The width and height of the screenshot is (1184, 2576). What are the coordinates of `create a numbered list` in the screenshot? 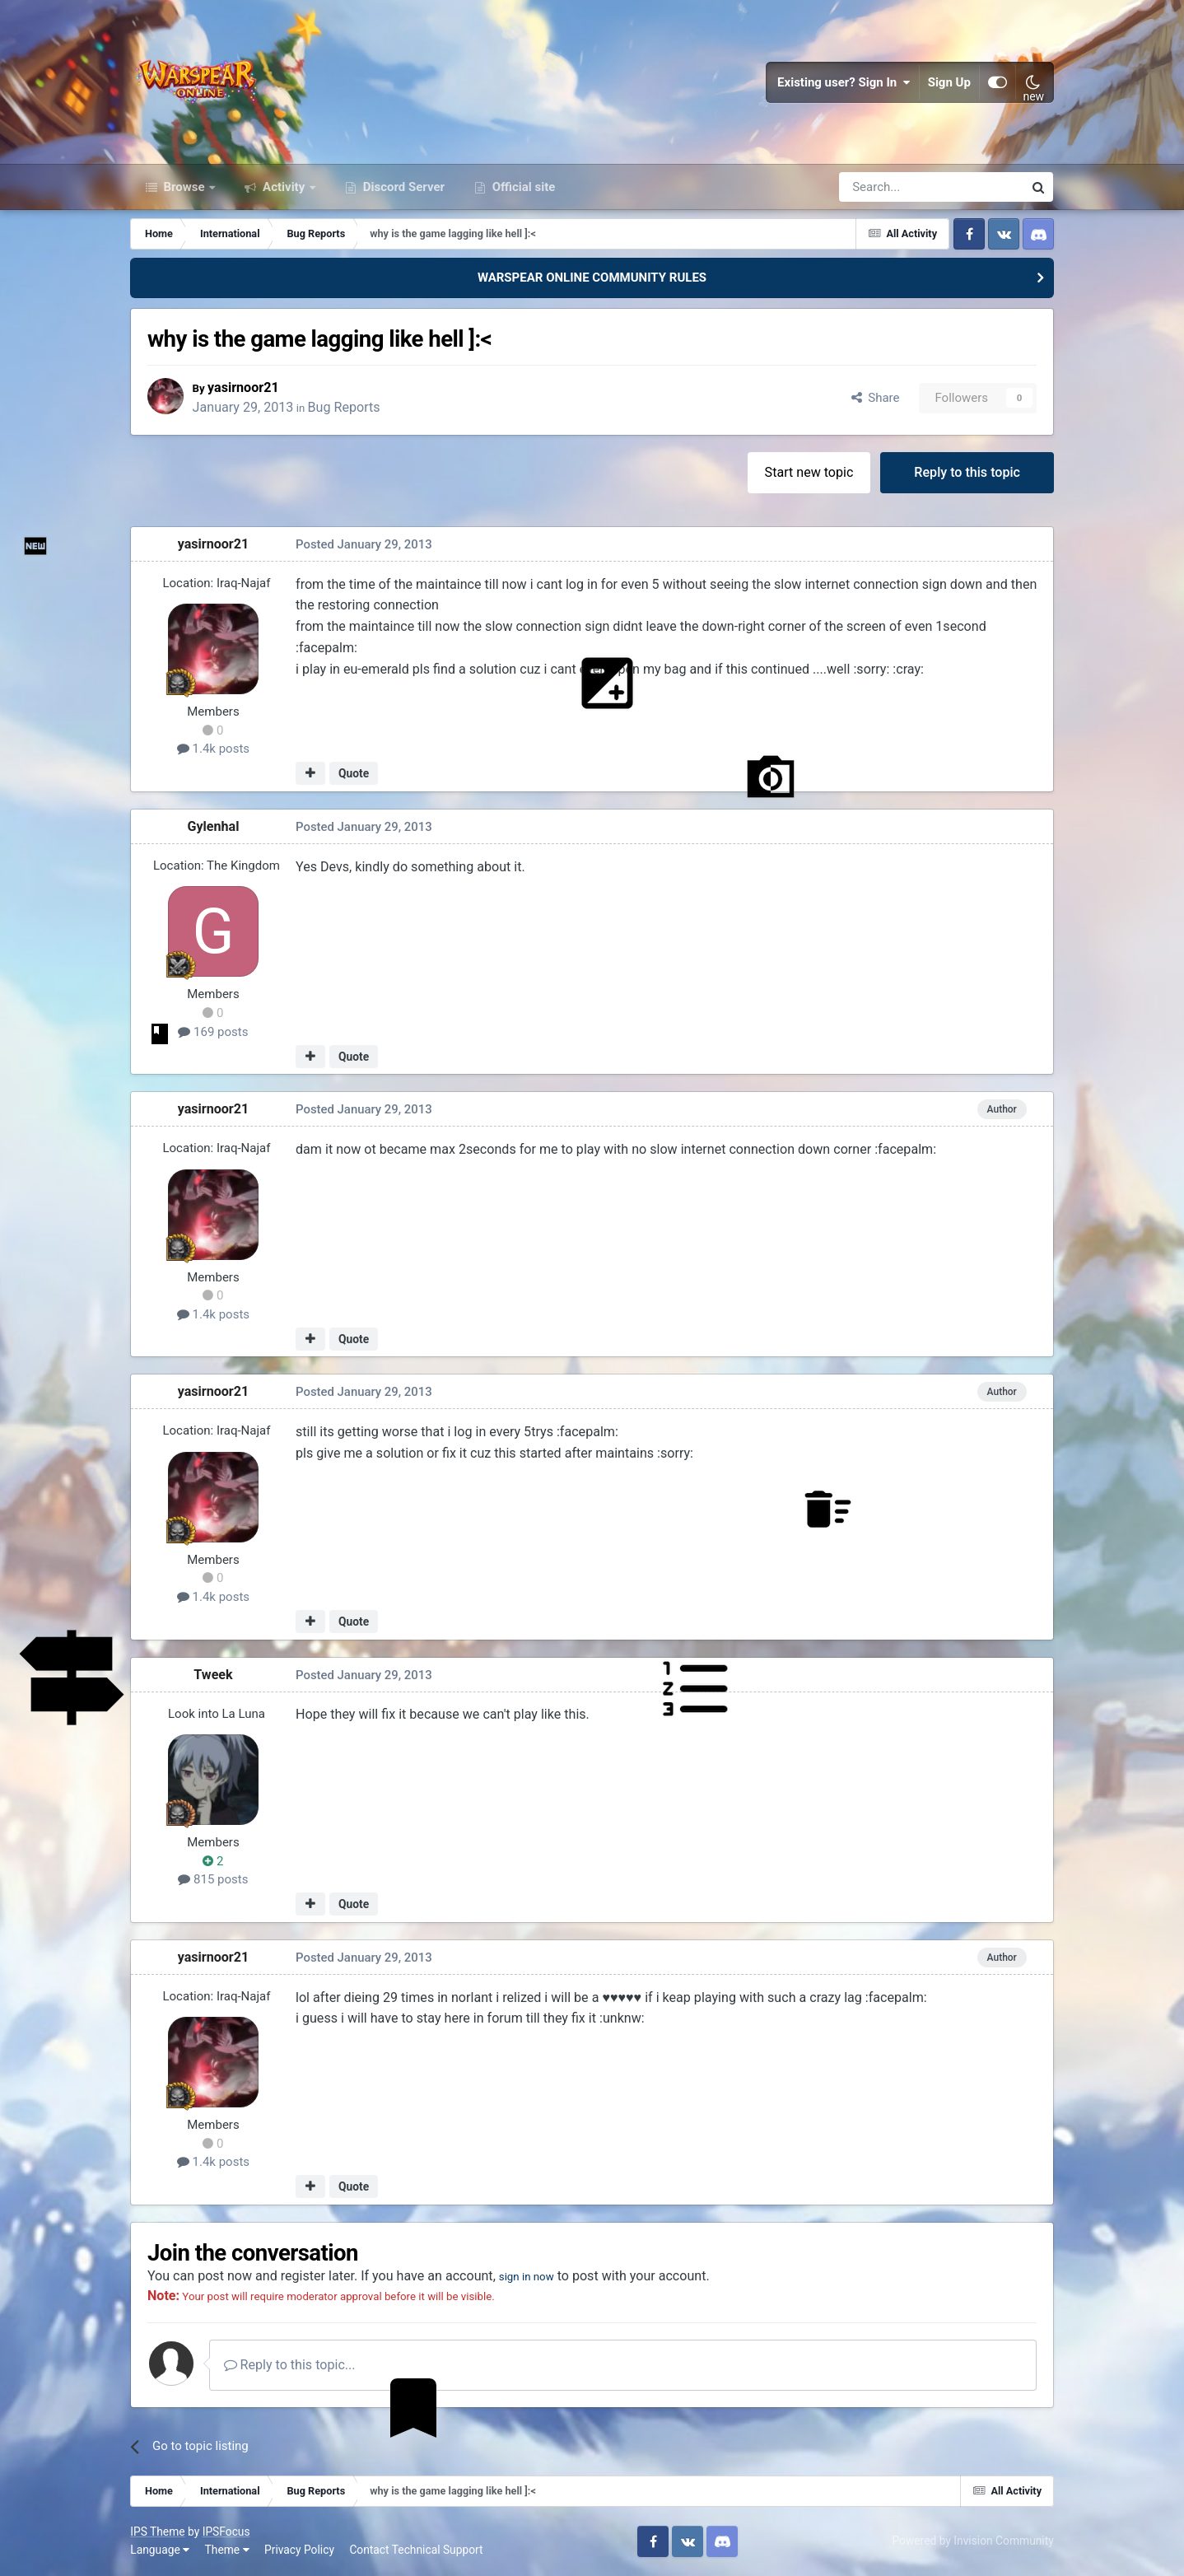 It's located at (697, 1688).